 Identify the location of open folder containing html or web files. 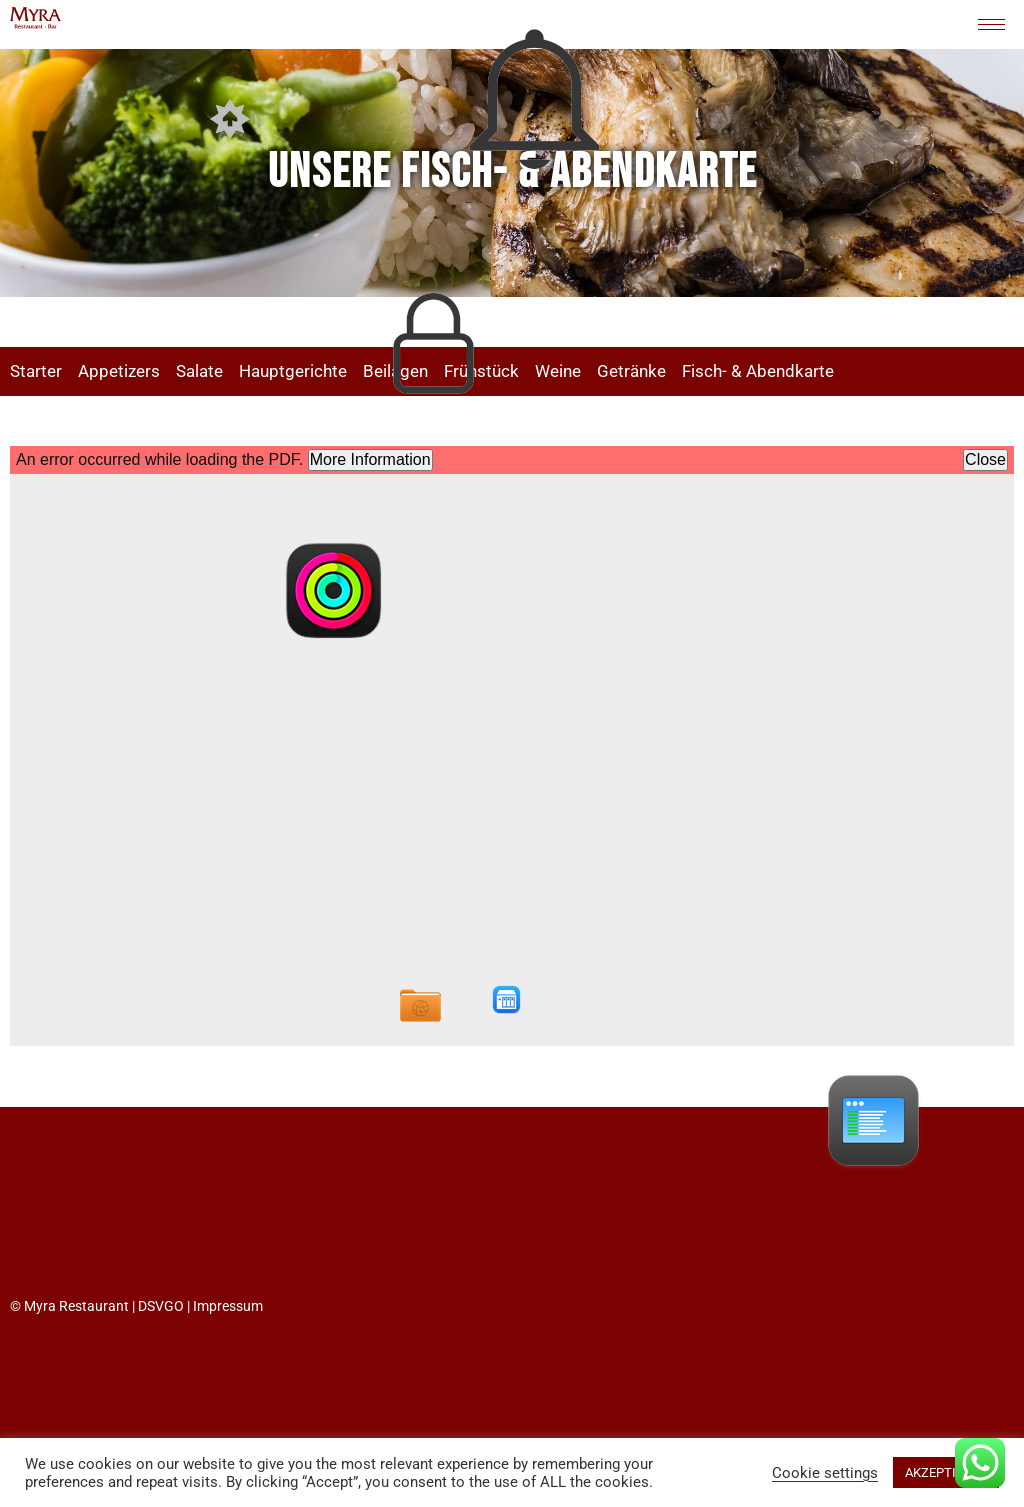
(420, 1005).